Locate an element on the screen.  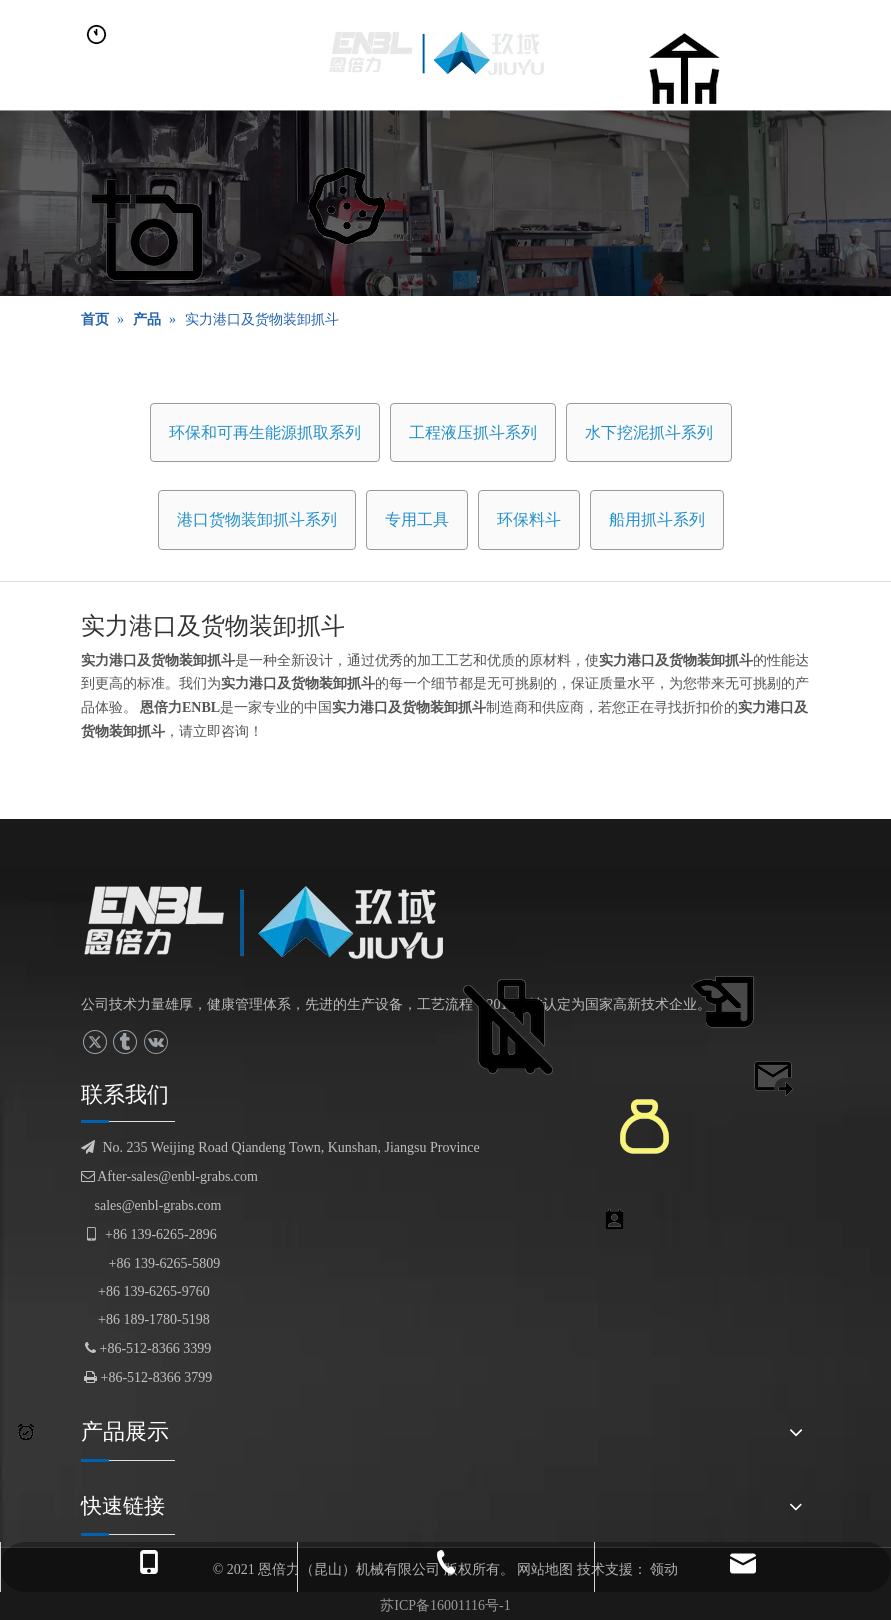
no luggage allowed is located at coordinates (511, 1026).